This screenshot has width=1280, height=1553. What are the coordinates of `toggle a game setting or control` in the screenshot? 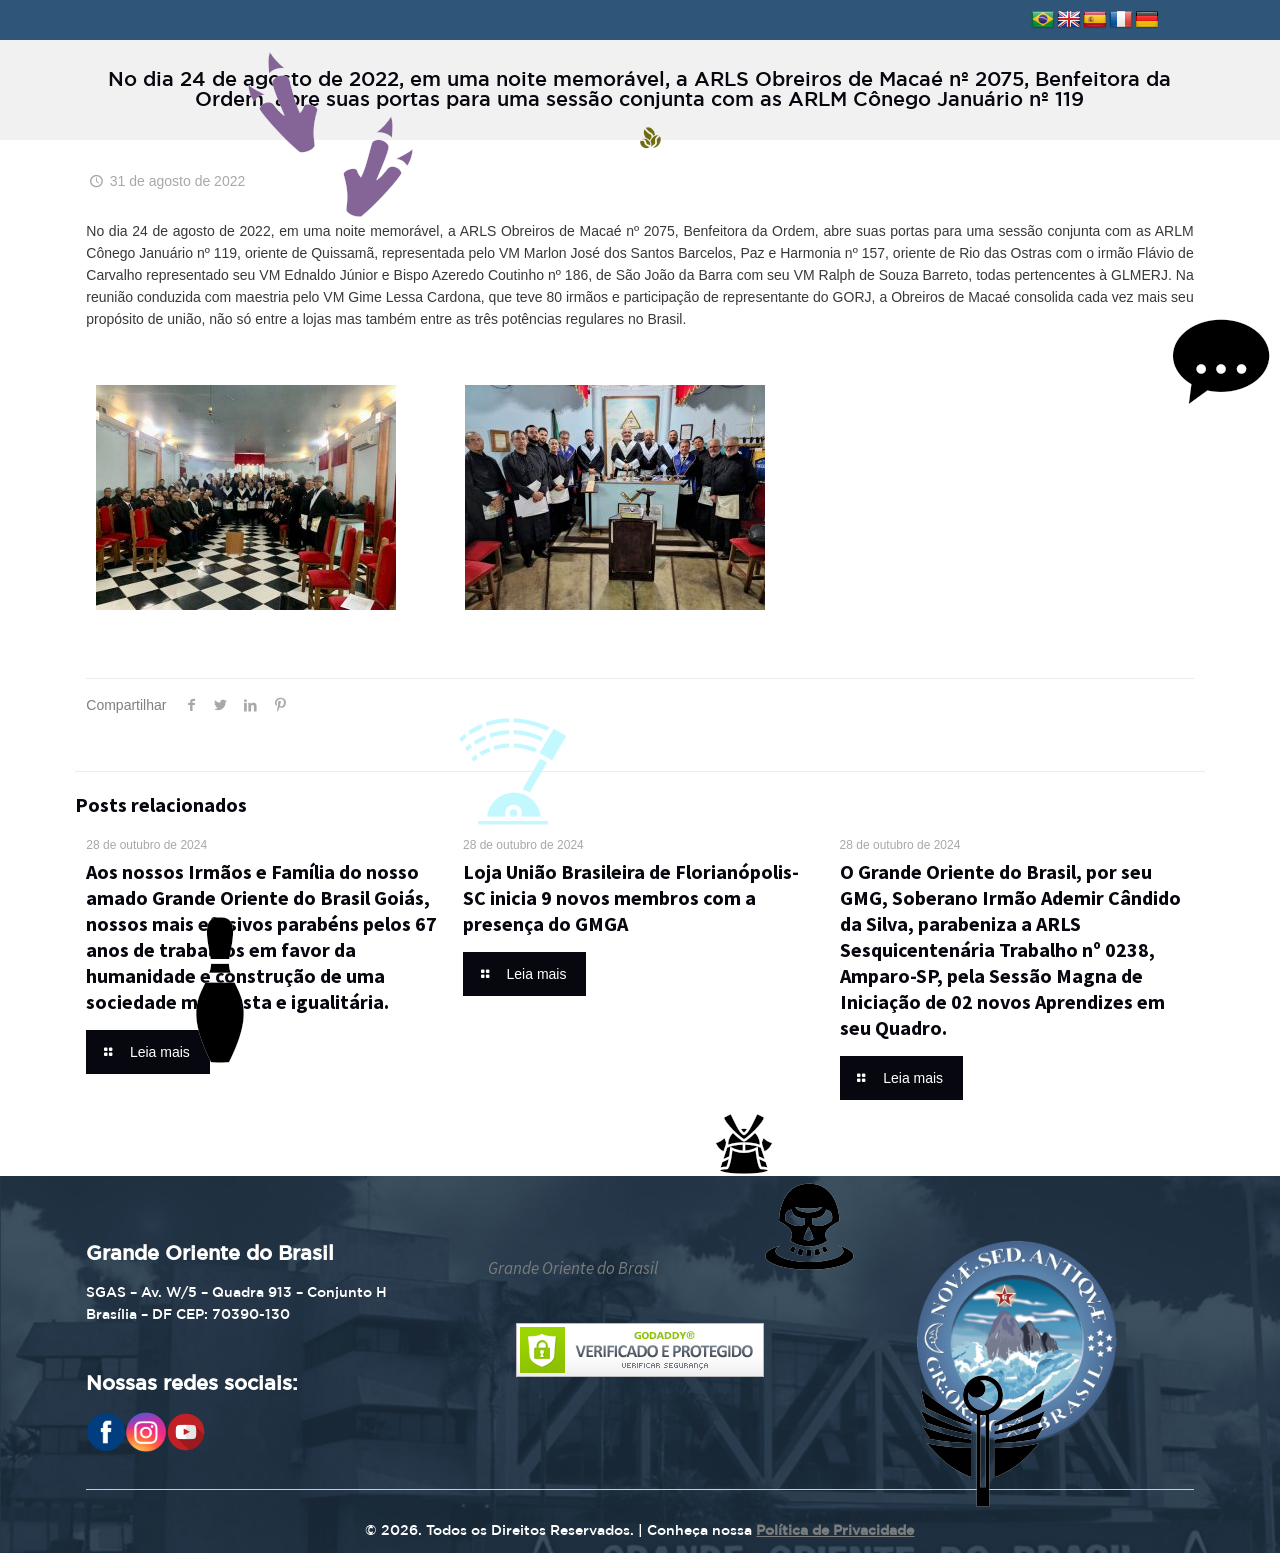 It's located at (514, 770).